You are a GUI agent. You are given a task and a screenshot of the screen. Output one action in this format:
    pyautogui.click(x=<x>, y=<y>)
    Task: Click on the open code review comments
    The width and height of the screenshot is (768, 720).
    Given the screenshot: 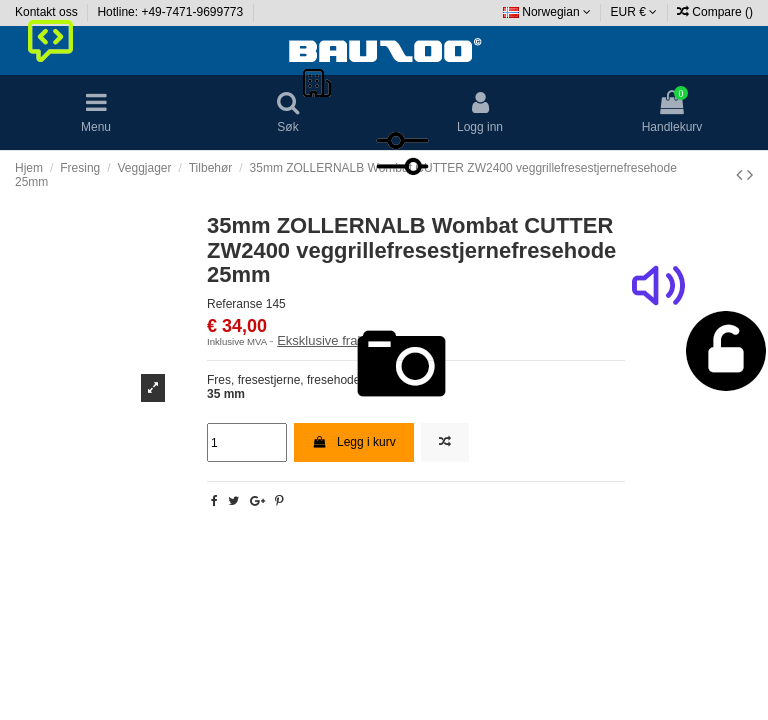 What is the action you would take?
    pyautogui.click(x=50, y=39)
    